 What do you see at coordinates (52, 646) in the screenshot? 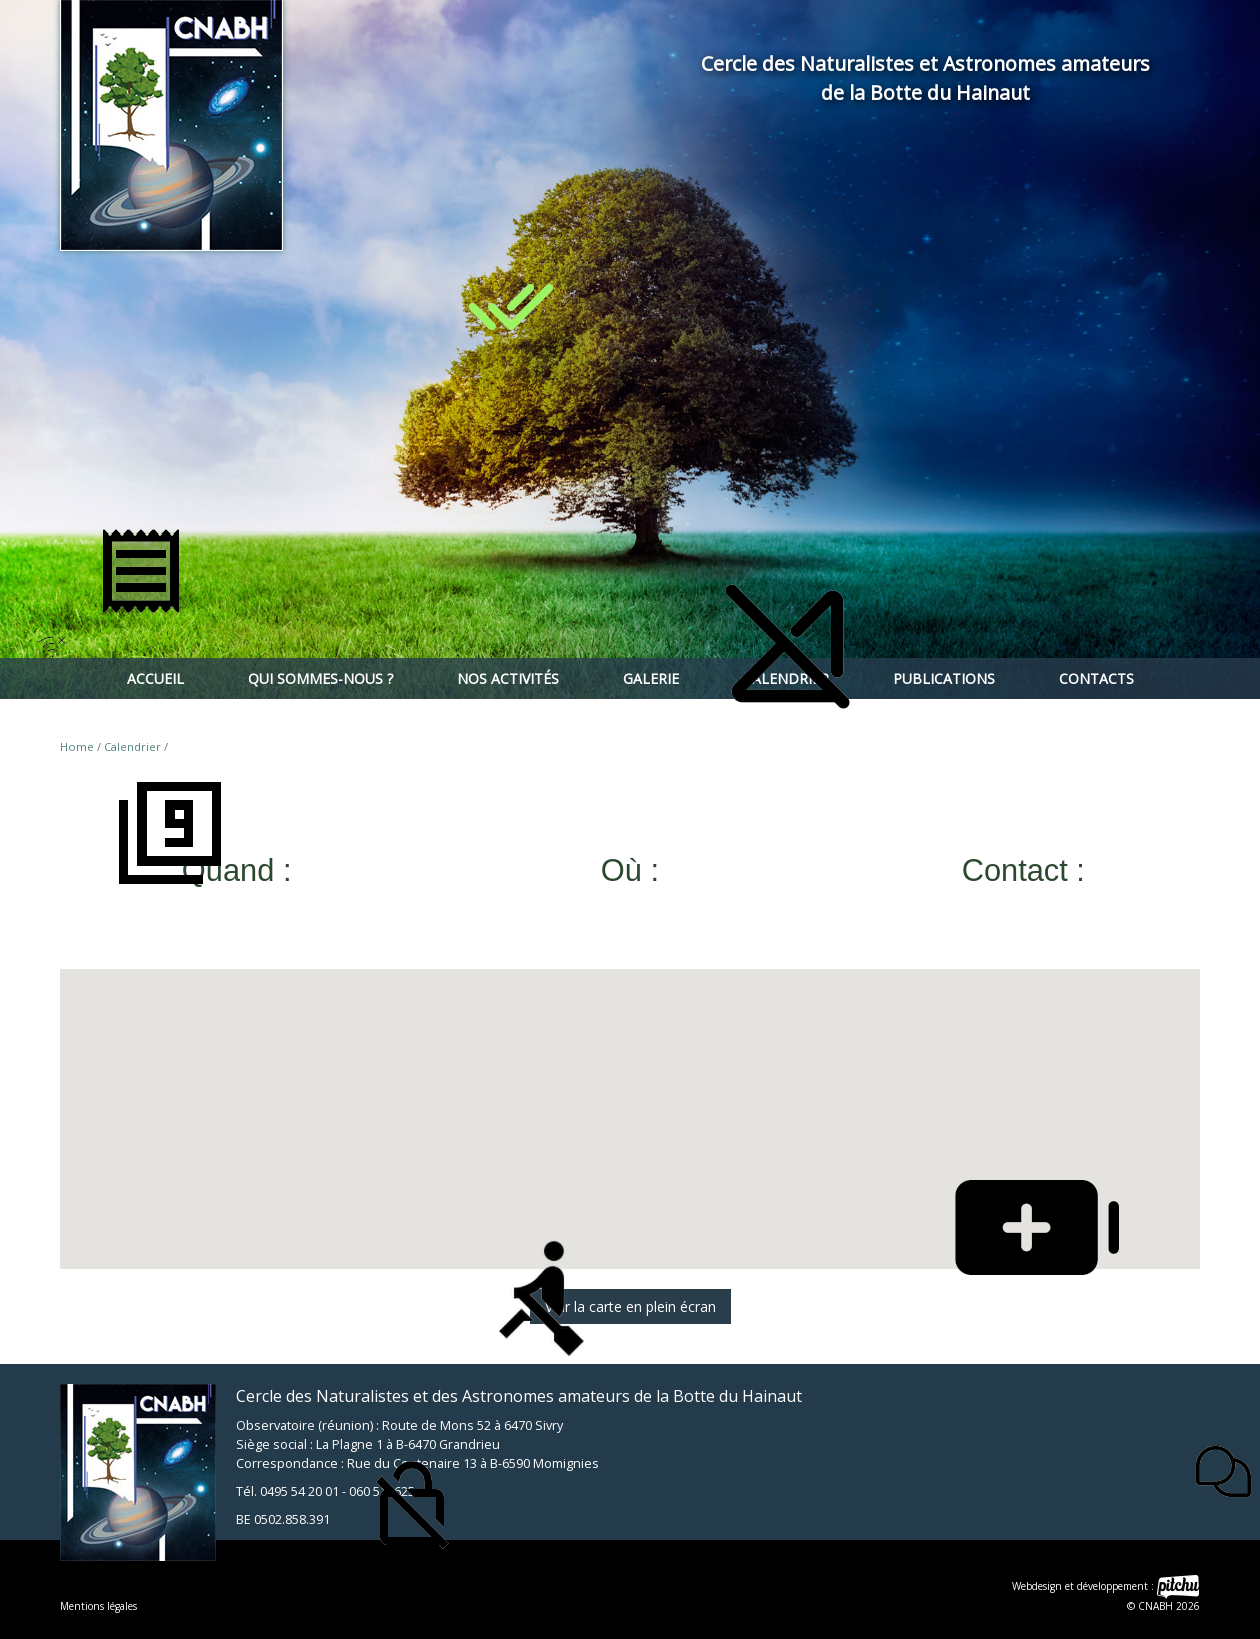
I see `indicates no wifi connection available` at bounding box center [52, 646].